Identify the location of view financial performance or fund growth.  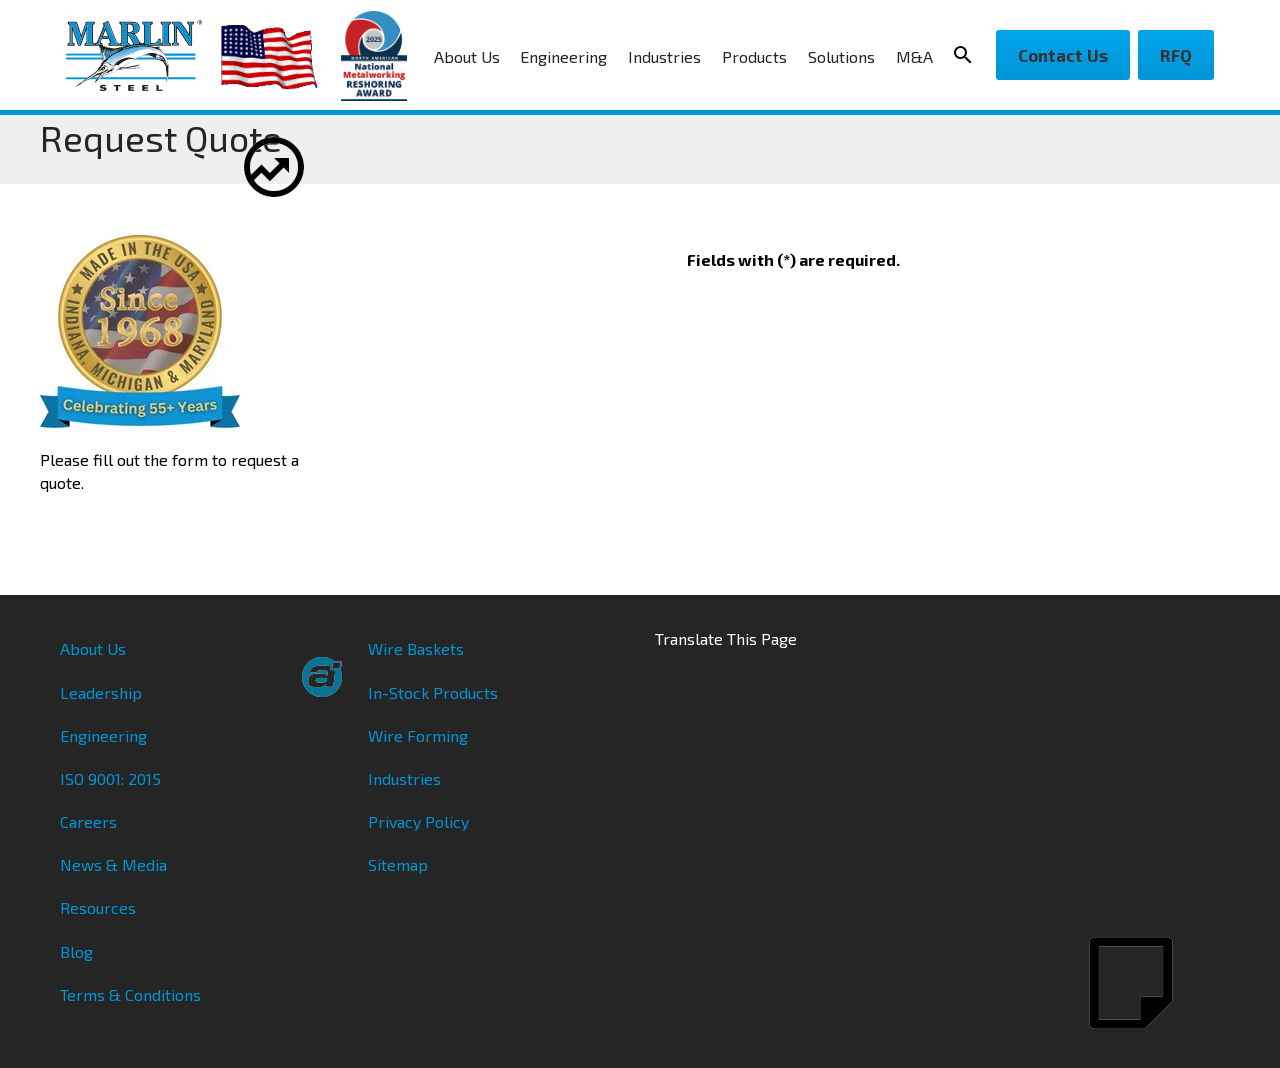
(274, 167).